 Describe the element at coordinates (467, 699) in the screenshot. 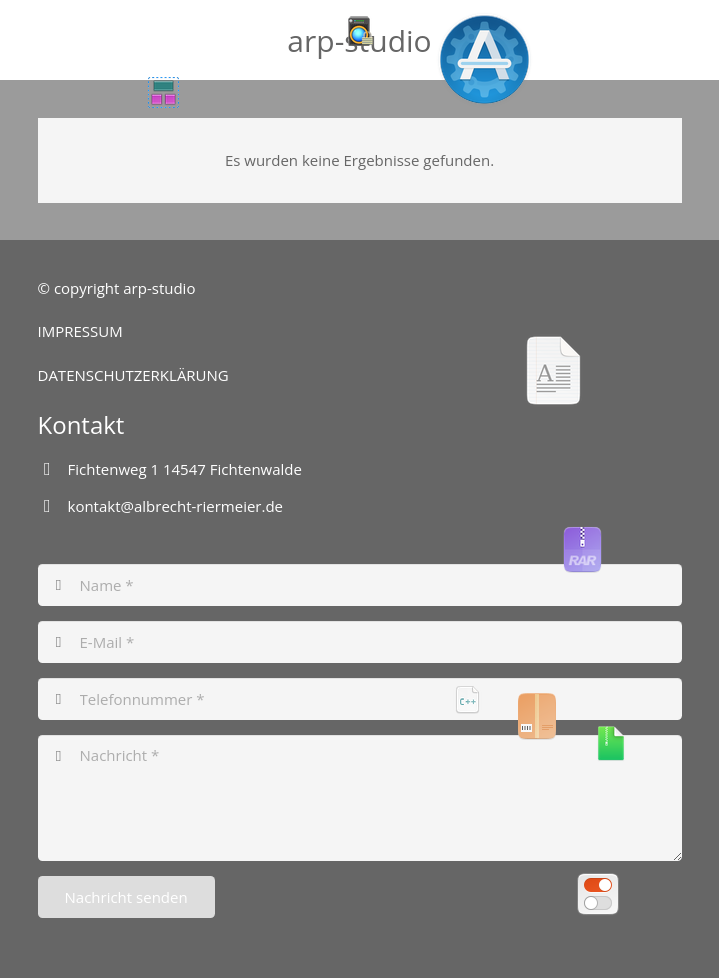

I see `indicates a C++ source code file` at that location.